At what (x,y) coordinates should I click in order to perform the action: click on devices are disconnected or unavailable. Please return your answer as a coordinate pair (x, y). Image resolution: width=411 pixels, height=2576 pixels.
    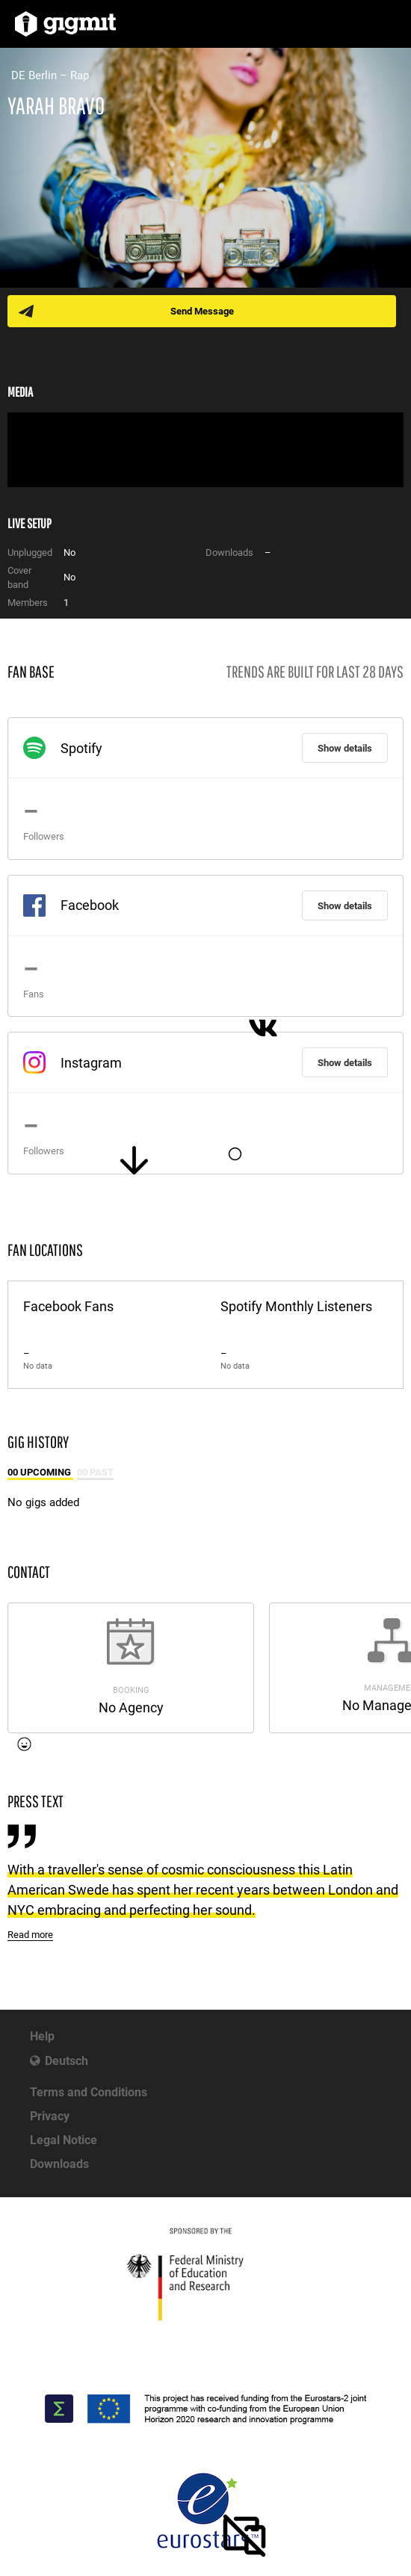
    Looking at the image, I should click on (244, 2536).